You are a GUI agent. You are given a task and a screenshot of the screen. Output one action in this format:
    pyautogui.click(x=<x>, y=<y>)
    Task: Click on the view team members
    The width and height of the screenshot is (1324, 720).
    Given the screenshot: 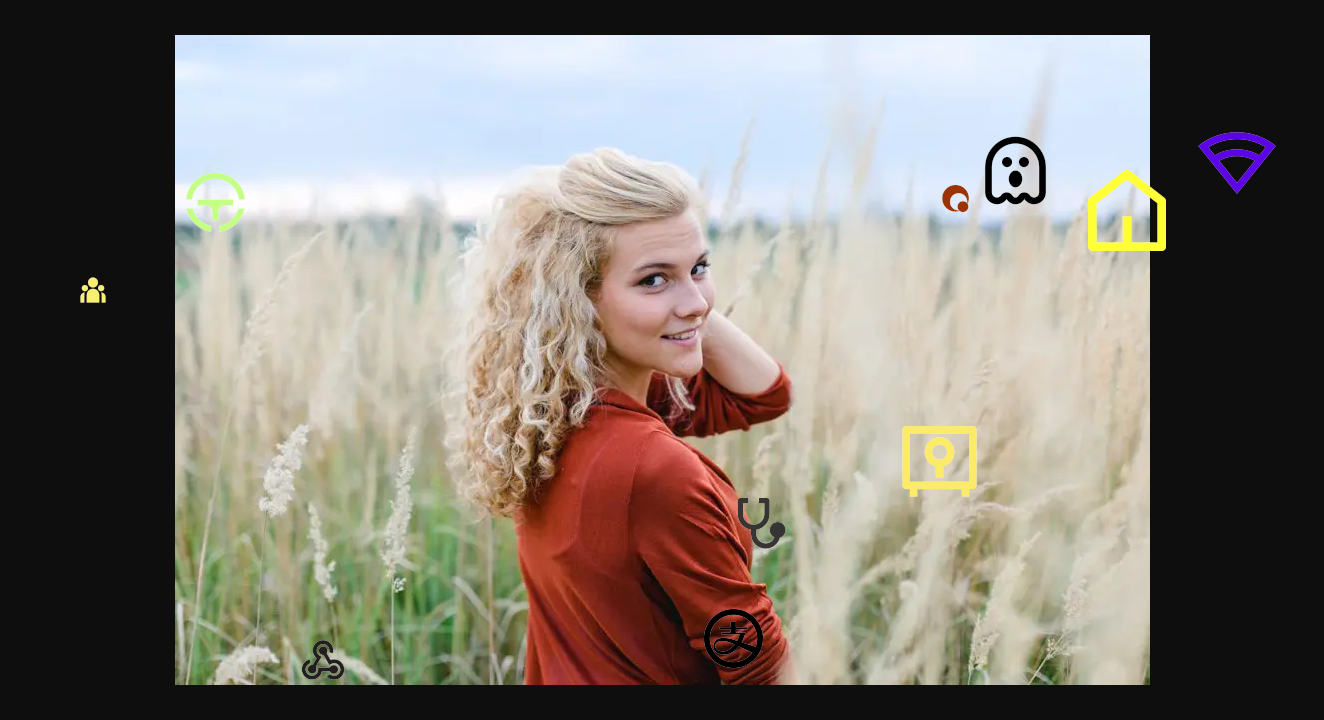 What is the action you would take?
    pyautogui.click(x=93, y=290)
    